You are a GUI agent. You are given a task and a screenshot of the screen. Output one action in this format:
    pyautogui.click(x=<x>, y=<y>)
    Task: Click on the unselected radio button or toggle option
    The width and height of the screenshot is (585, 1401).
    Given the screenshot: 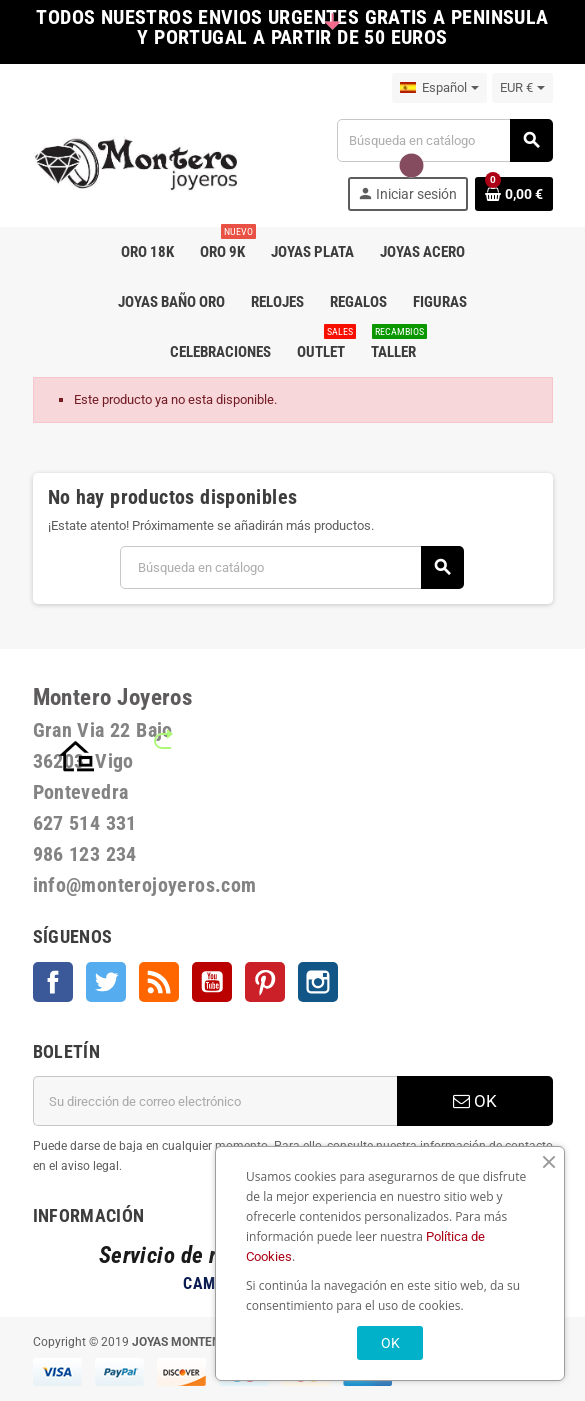 What is the action you would take?
    pyautogui.click(x=411, y=165)
    